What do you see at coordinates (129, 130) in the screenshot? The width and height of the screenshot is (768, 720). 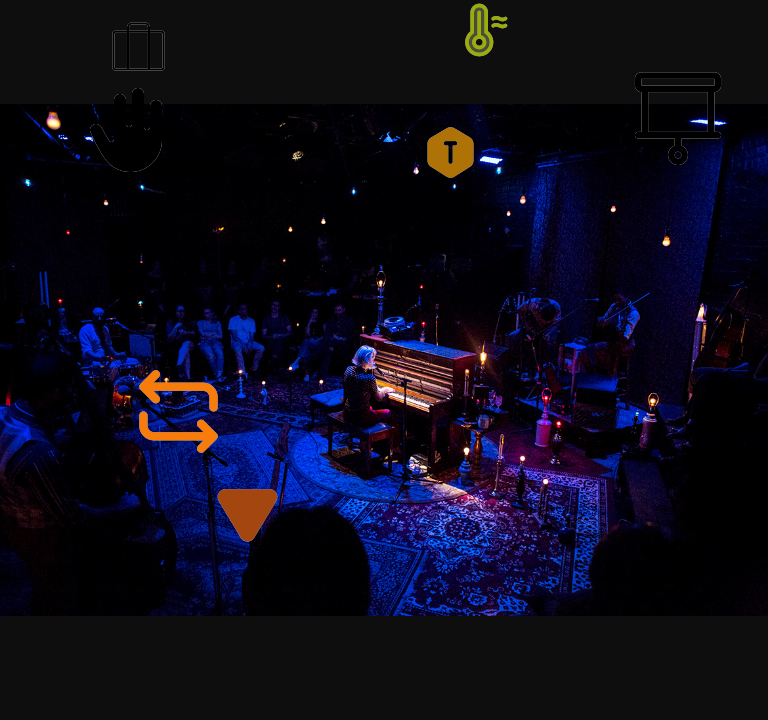 I see `stop or pause an action` at bounding box center [129, 130].